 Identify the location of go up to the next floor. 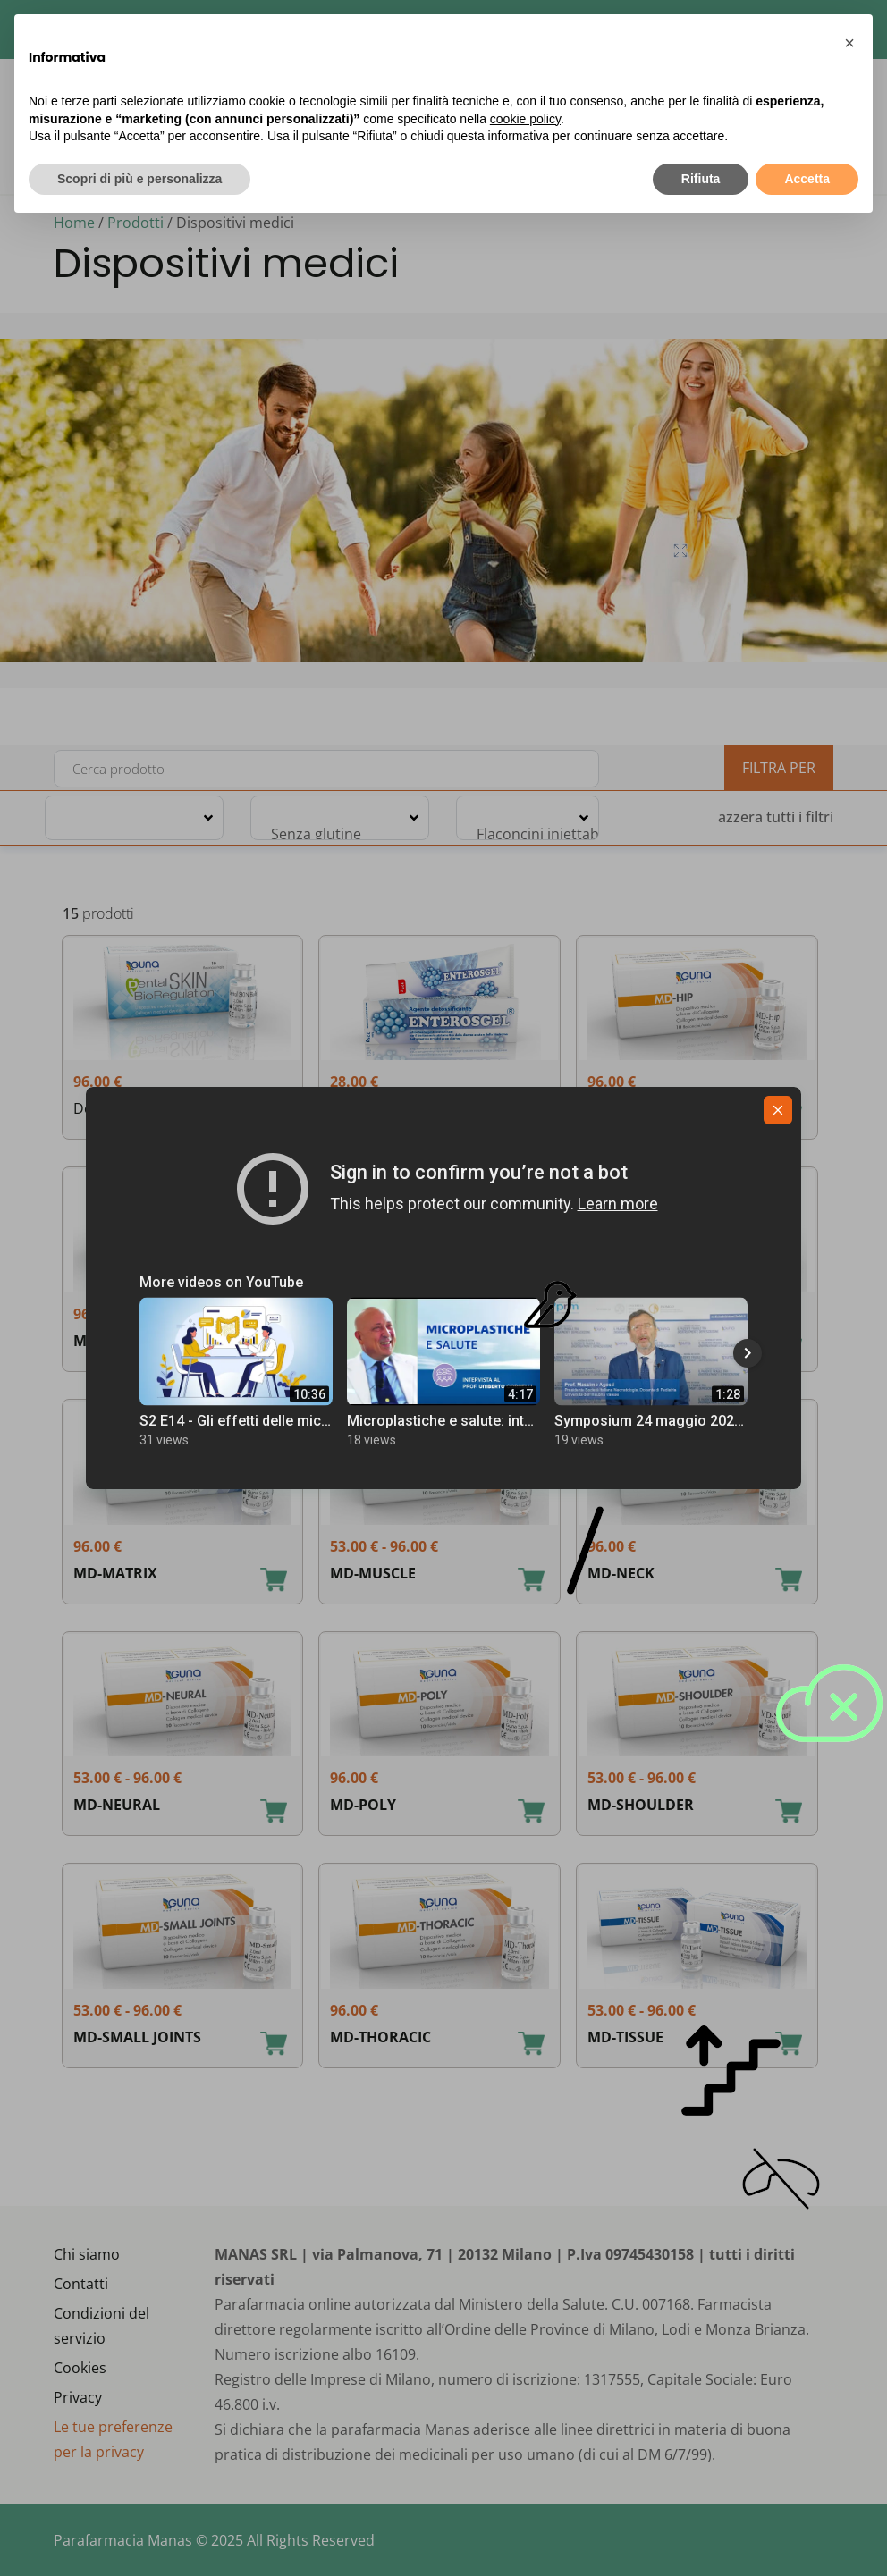
(731, 2070).